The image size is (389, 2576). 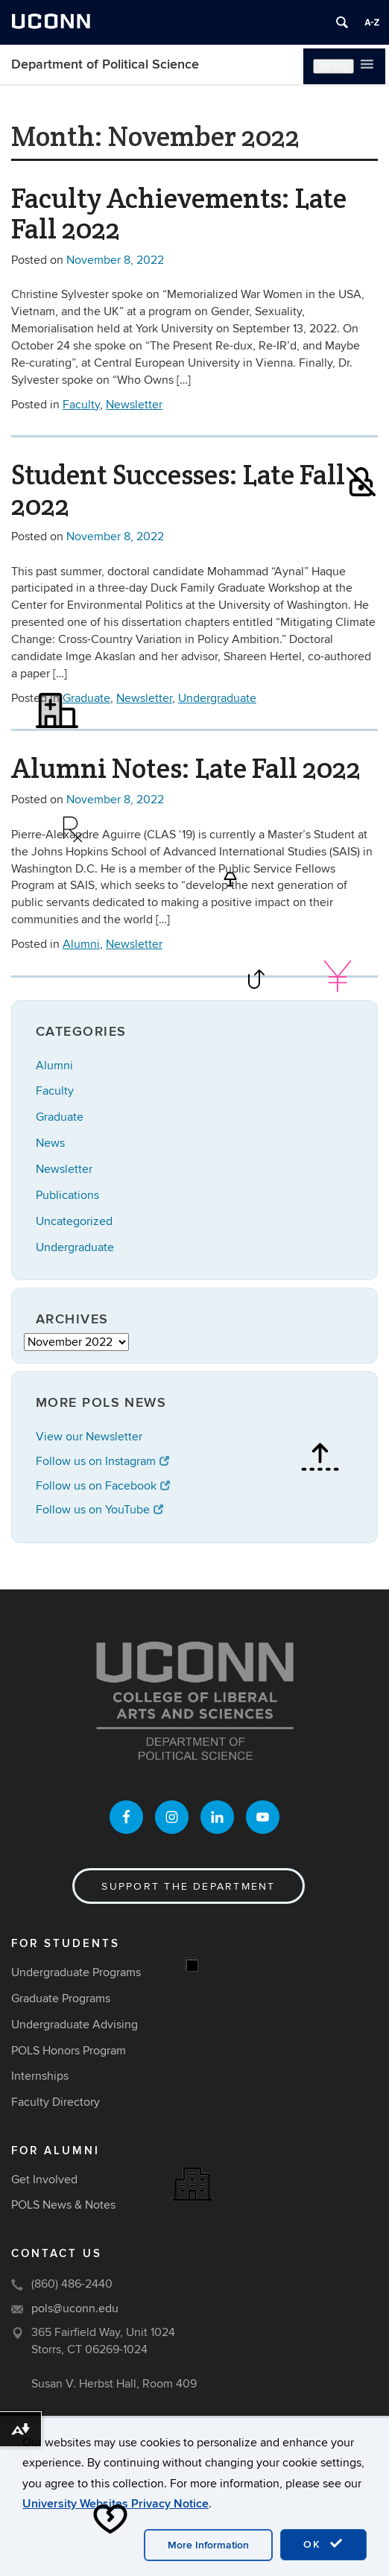 What do you see at coordinates (54, 710) in the screenshot?
I see `find nearby hospitals or medical facilities` at bounding box center [54, 710].